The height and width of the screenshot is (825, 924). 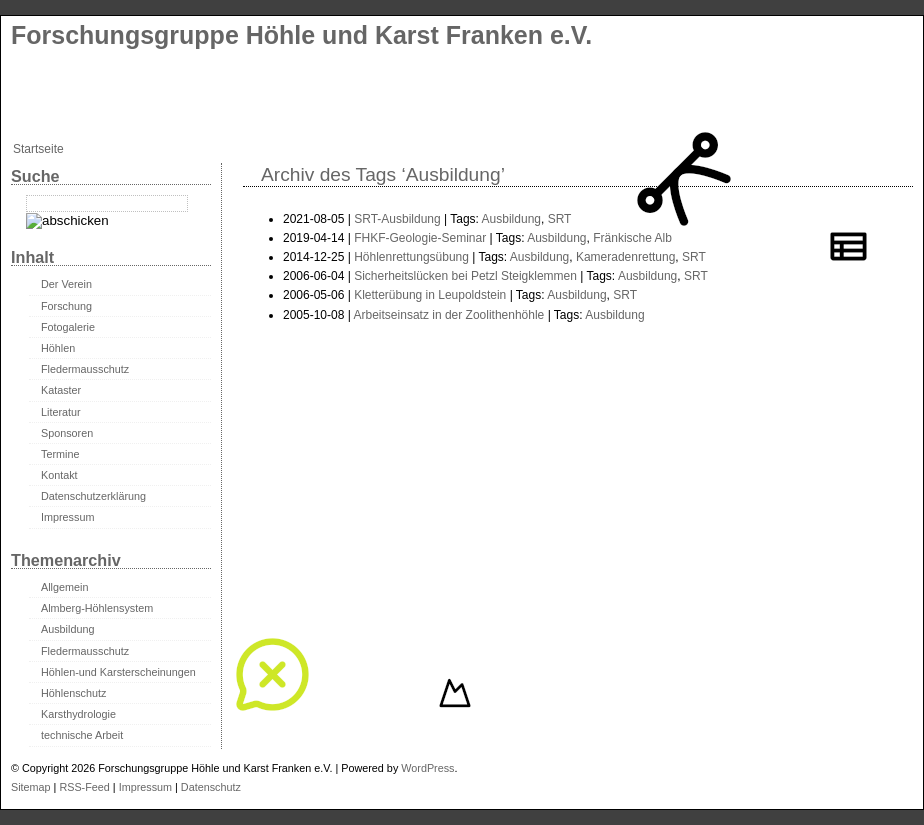 What do you see at coordinates (848, 246) in the screenshot?
I see `view data in table format` at bounding box center [848, 246].